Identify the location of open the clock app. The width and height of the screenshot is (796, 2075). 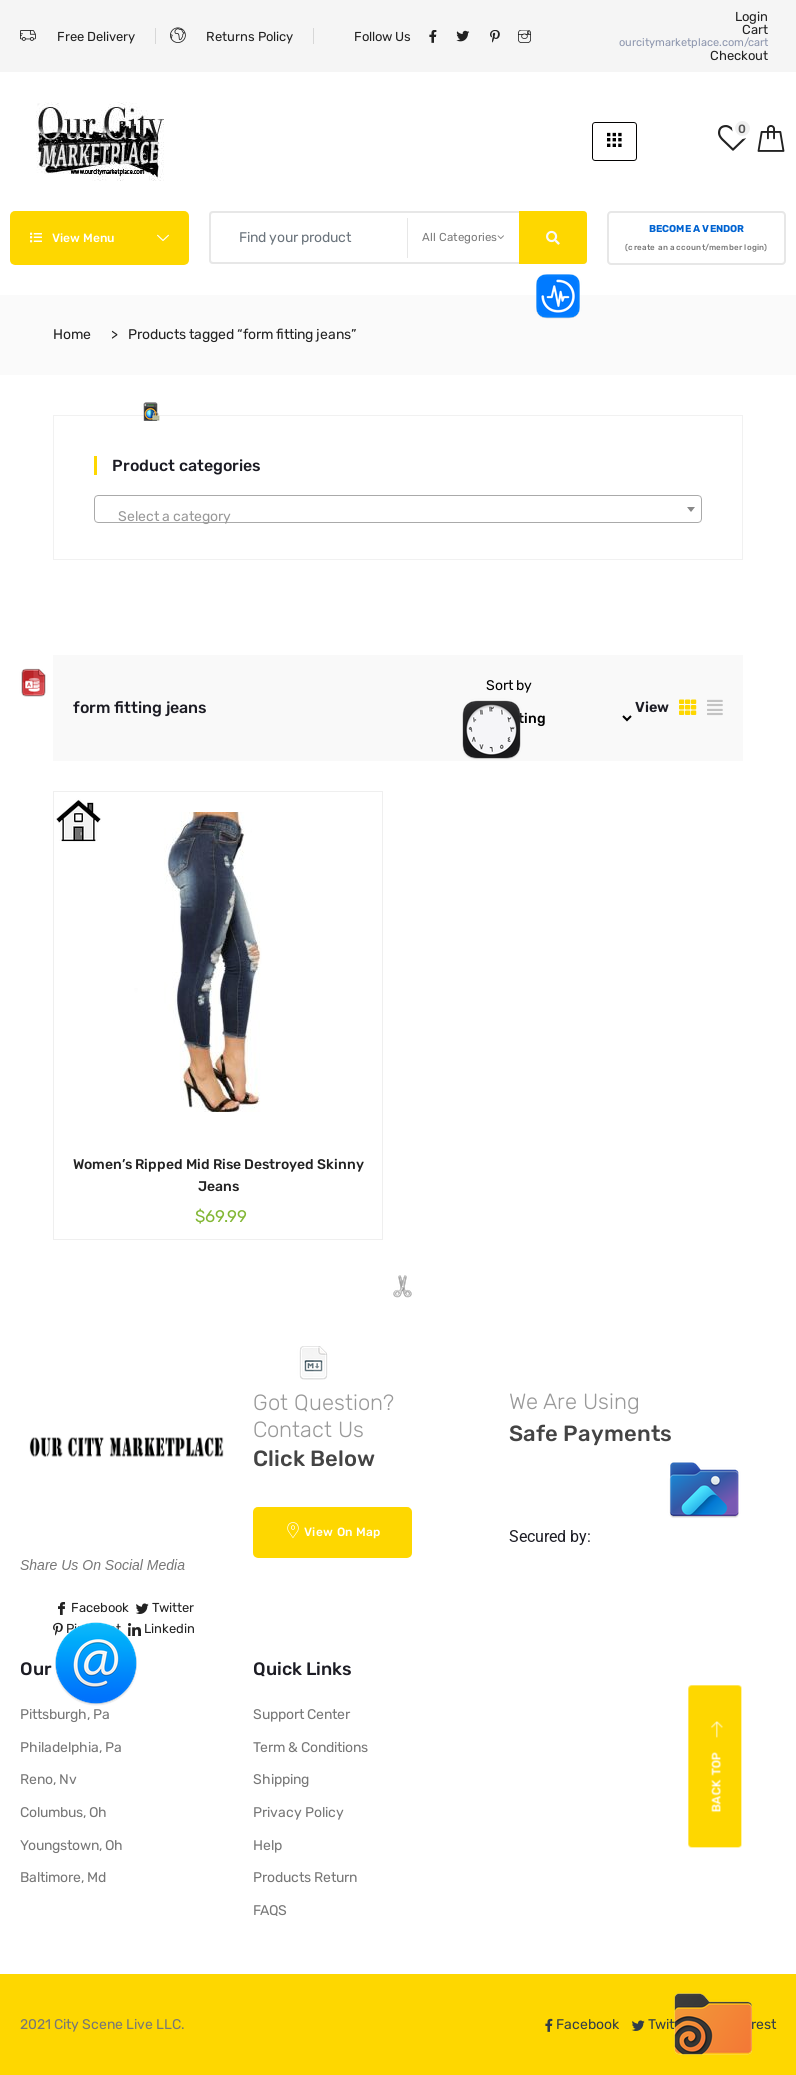
(491, 729).